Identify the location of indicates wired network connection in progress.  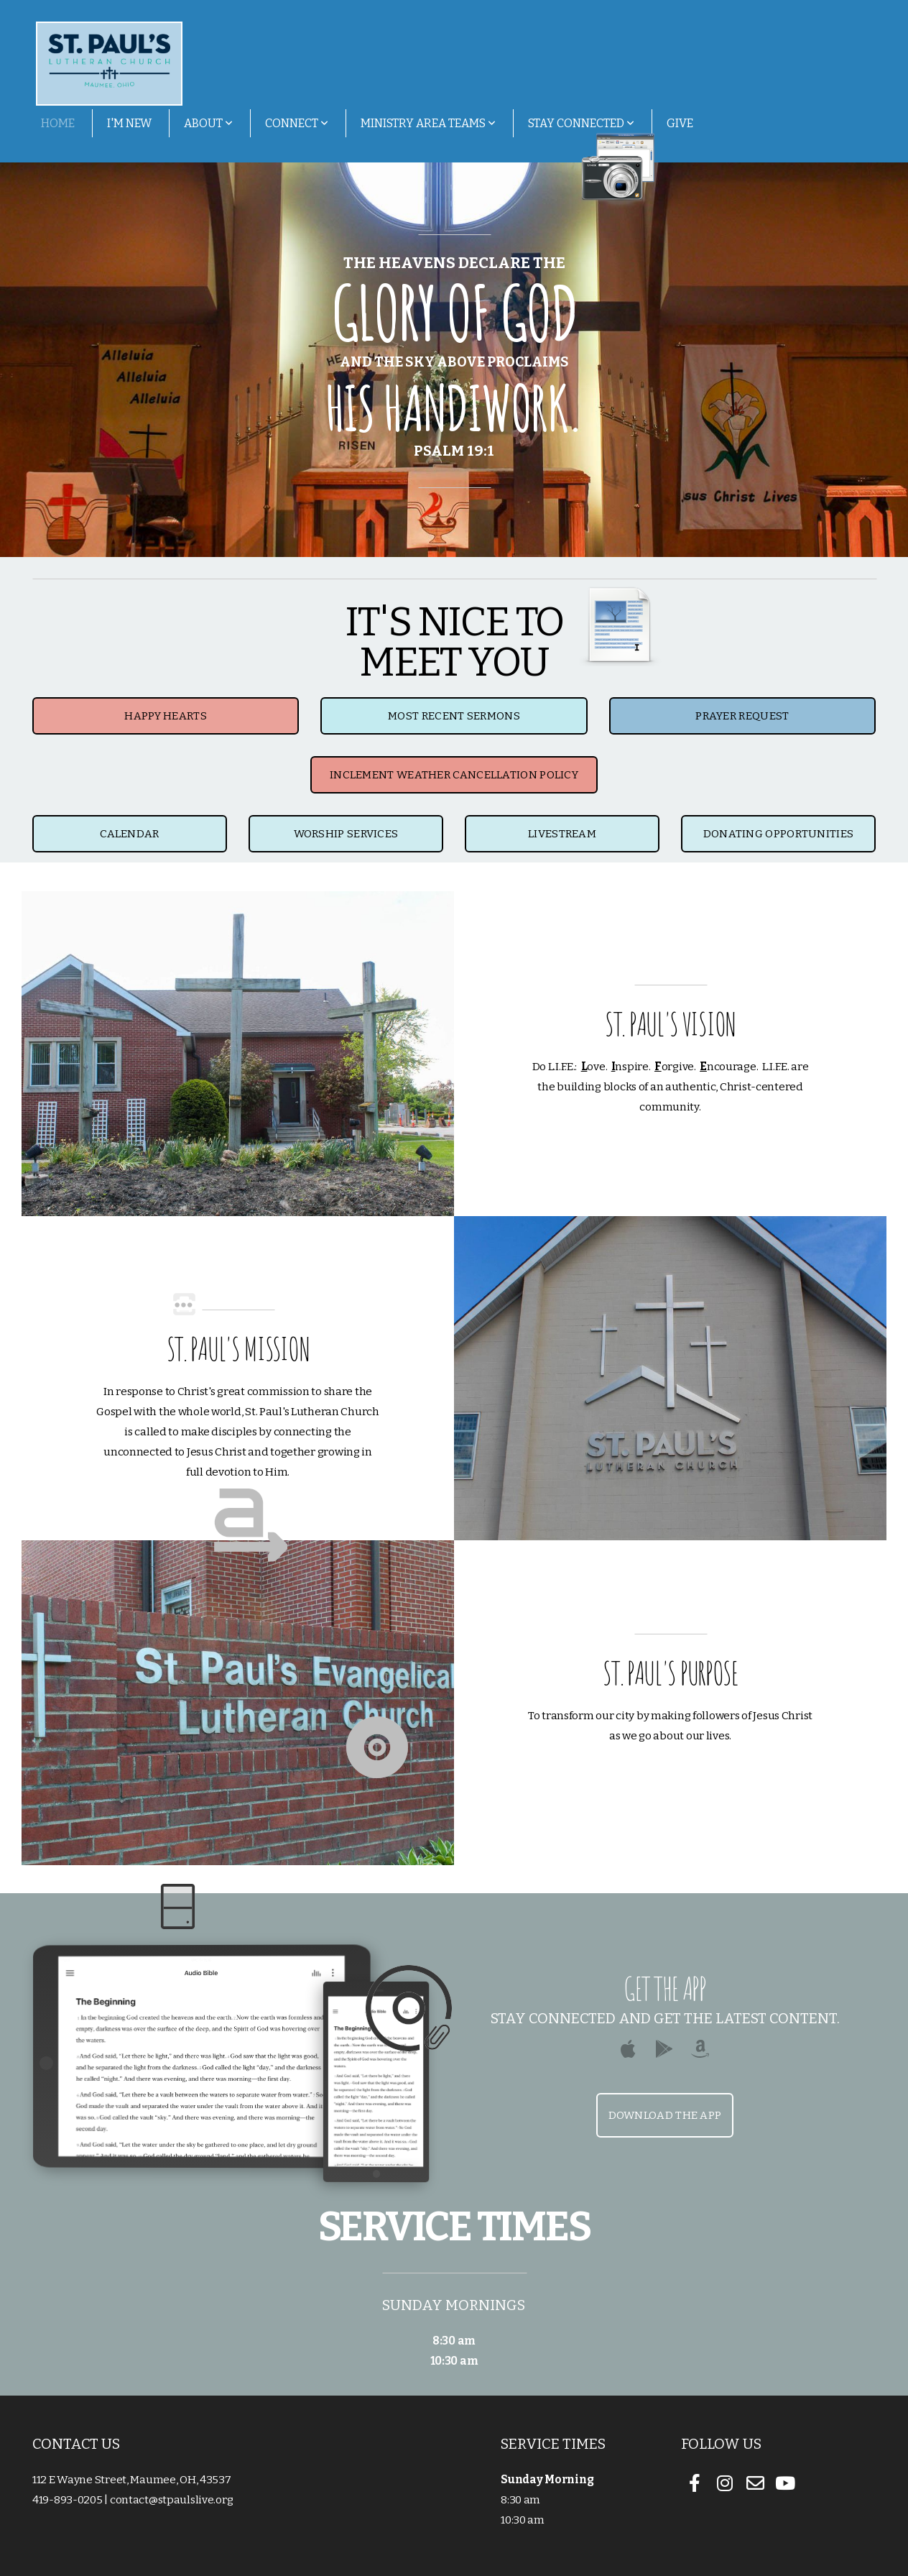
(184, 1304).